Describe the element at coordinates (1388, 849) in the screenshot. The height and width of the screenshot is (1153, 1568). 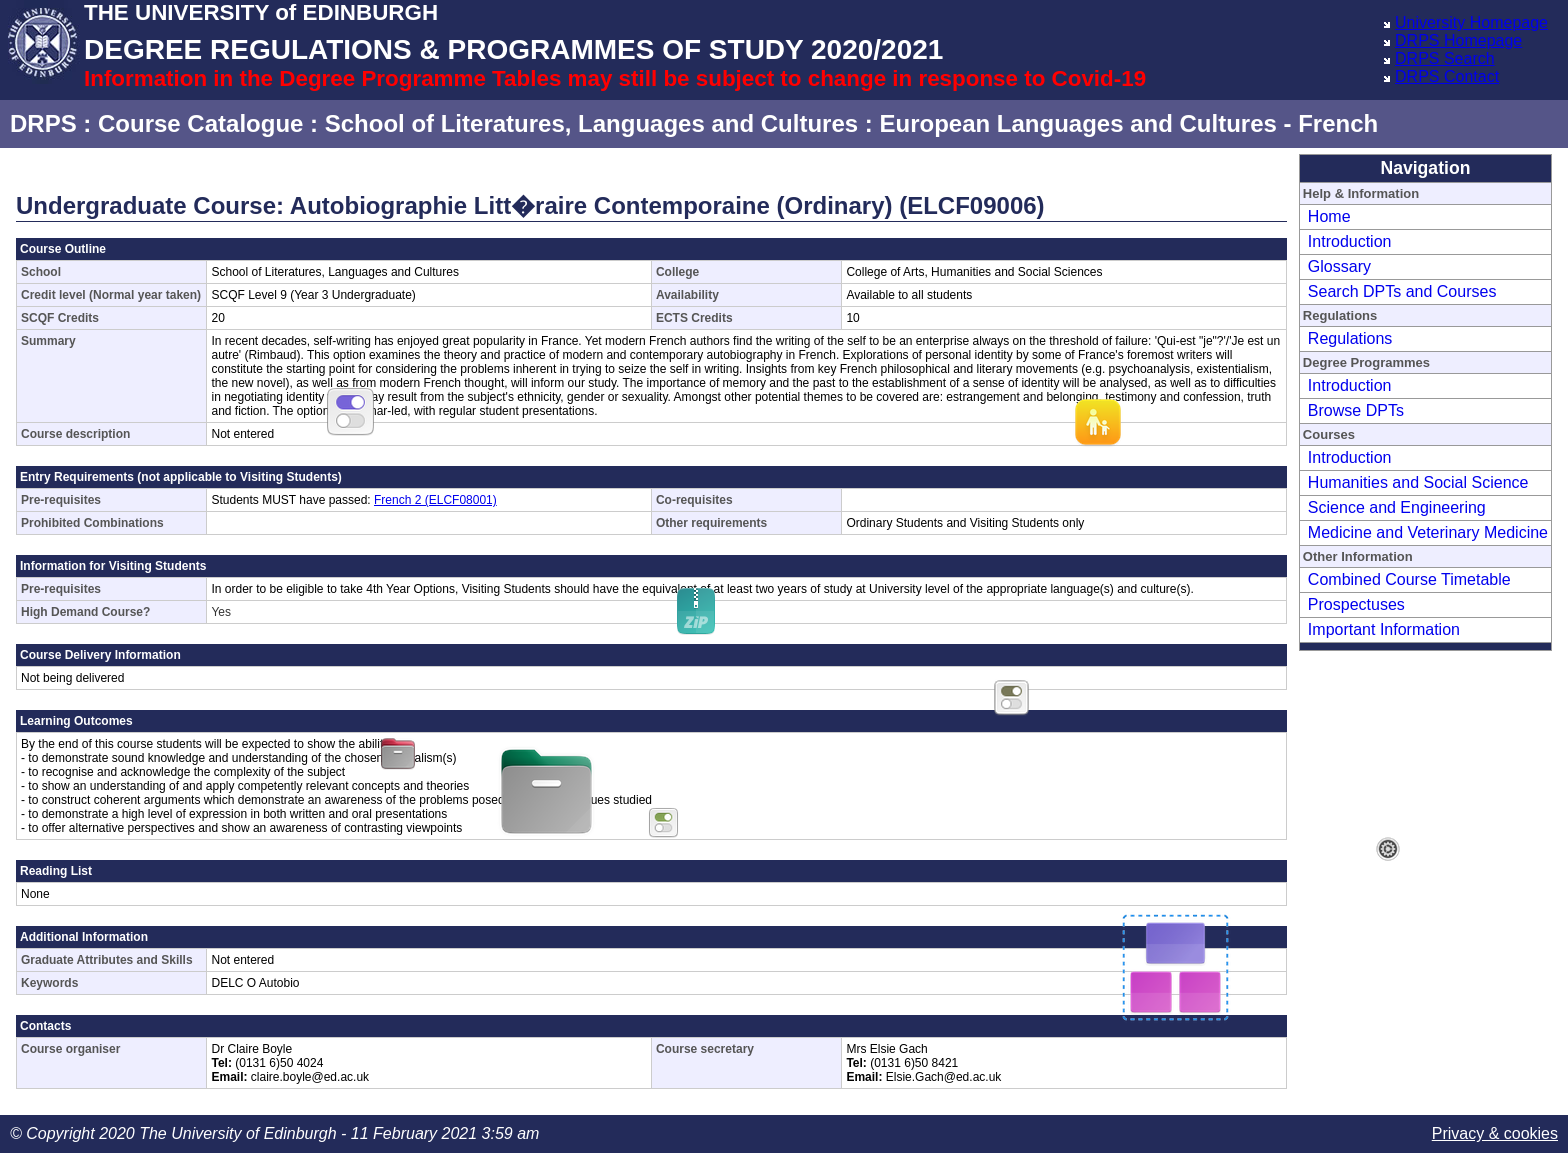
I see `open system settings` at that location.